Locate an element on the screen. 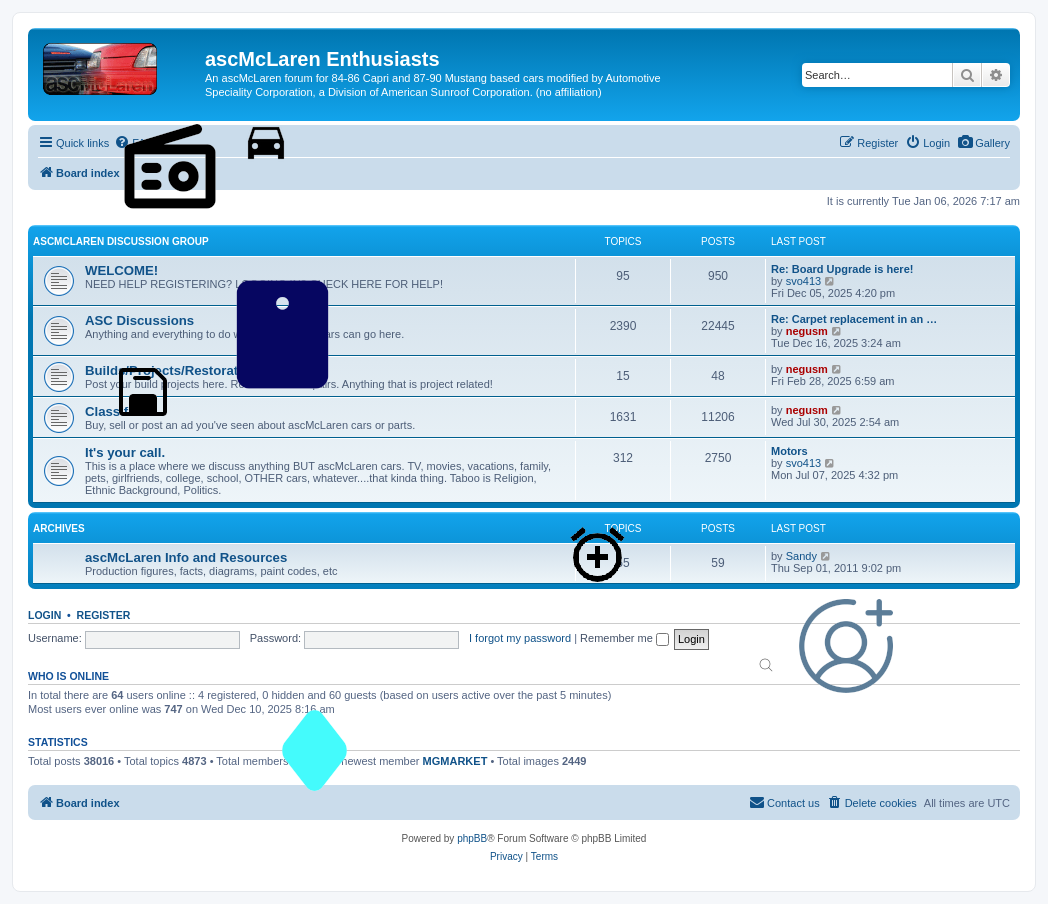 This screenshot has height=904, width=1048. search for content or items is located at coordinates (766, 665).